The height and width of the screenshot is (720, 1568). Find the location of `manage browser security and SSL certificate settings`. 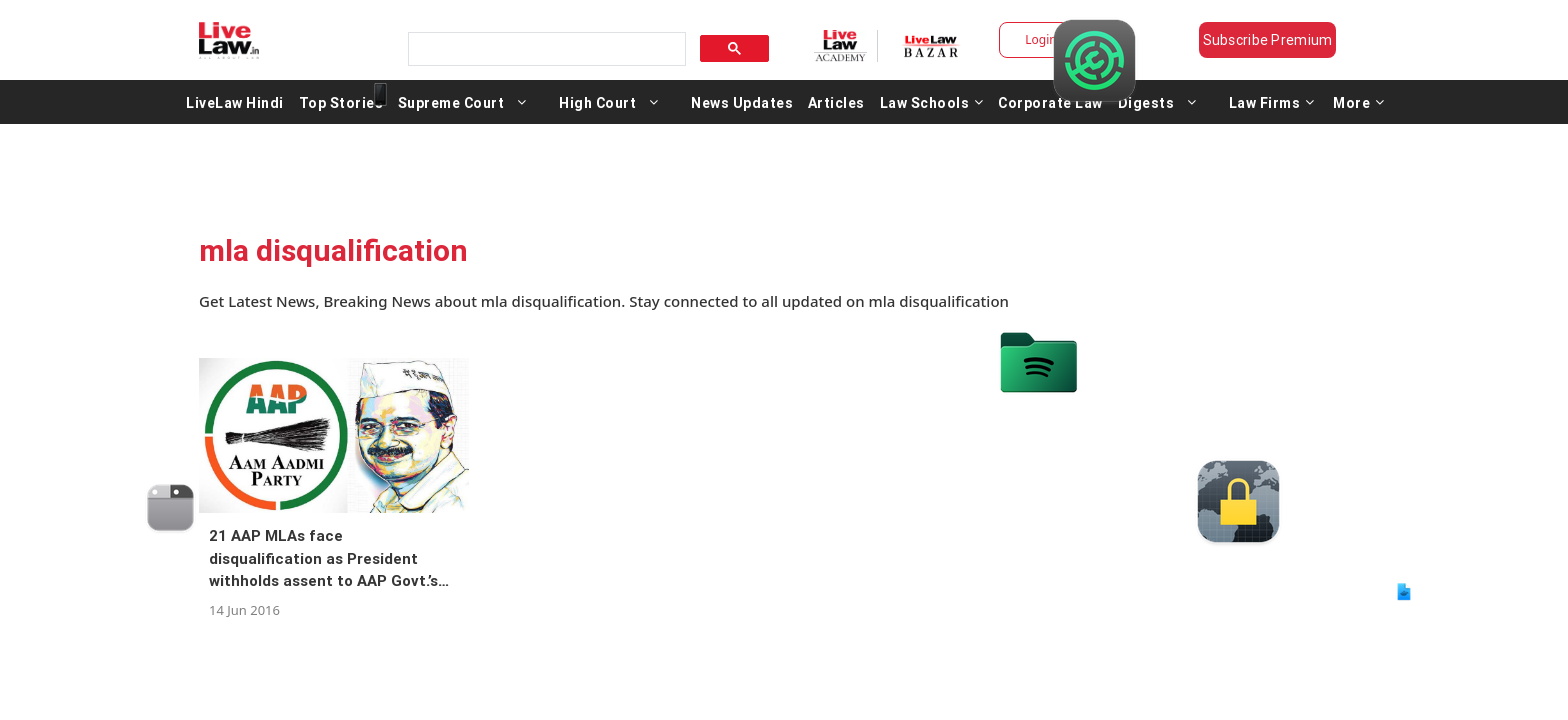

manage browser security and SSL certificate settings is located at coordinates (1238, 501).